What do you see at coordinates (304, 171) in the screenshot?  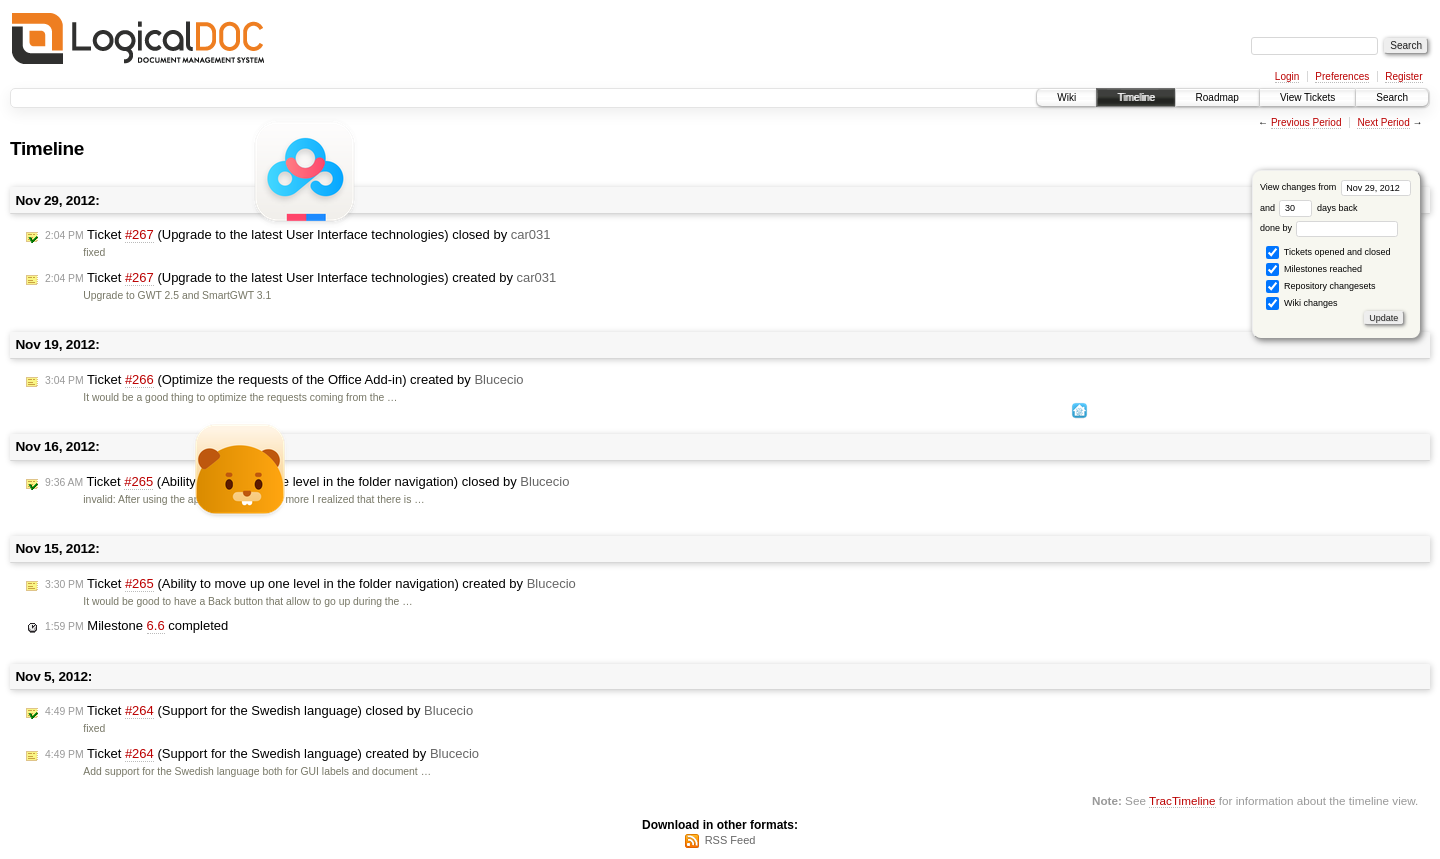 I see `open Baidu Netdisk cloud storage app` at bounding box center [304, 171].